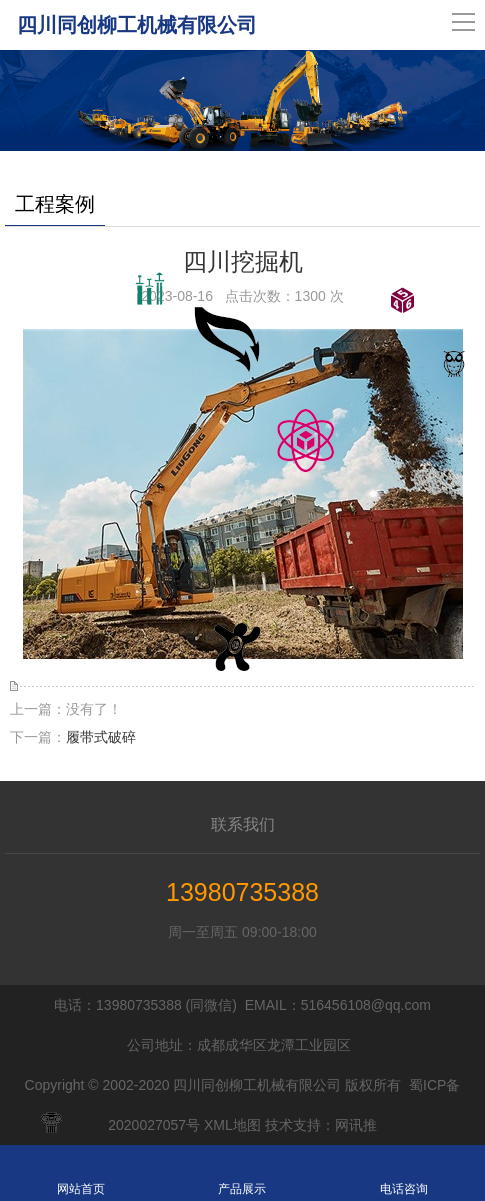  I want to click on view the Sverd i Fjell monument landmark, so click(150, 288).